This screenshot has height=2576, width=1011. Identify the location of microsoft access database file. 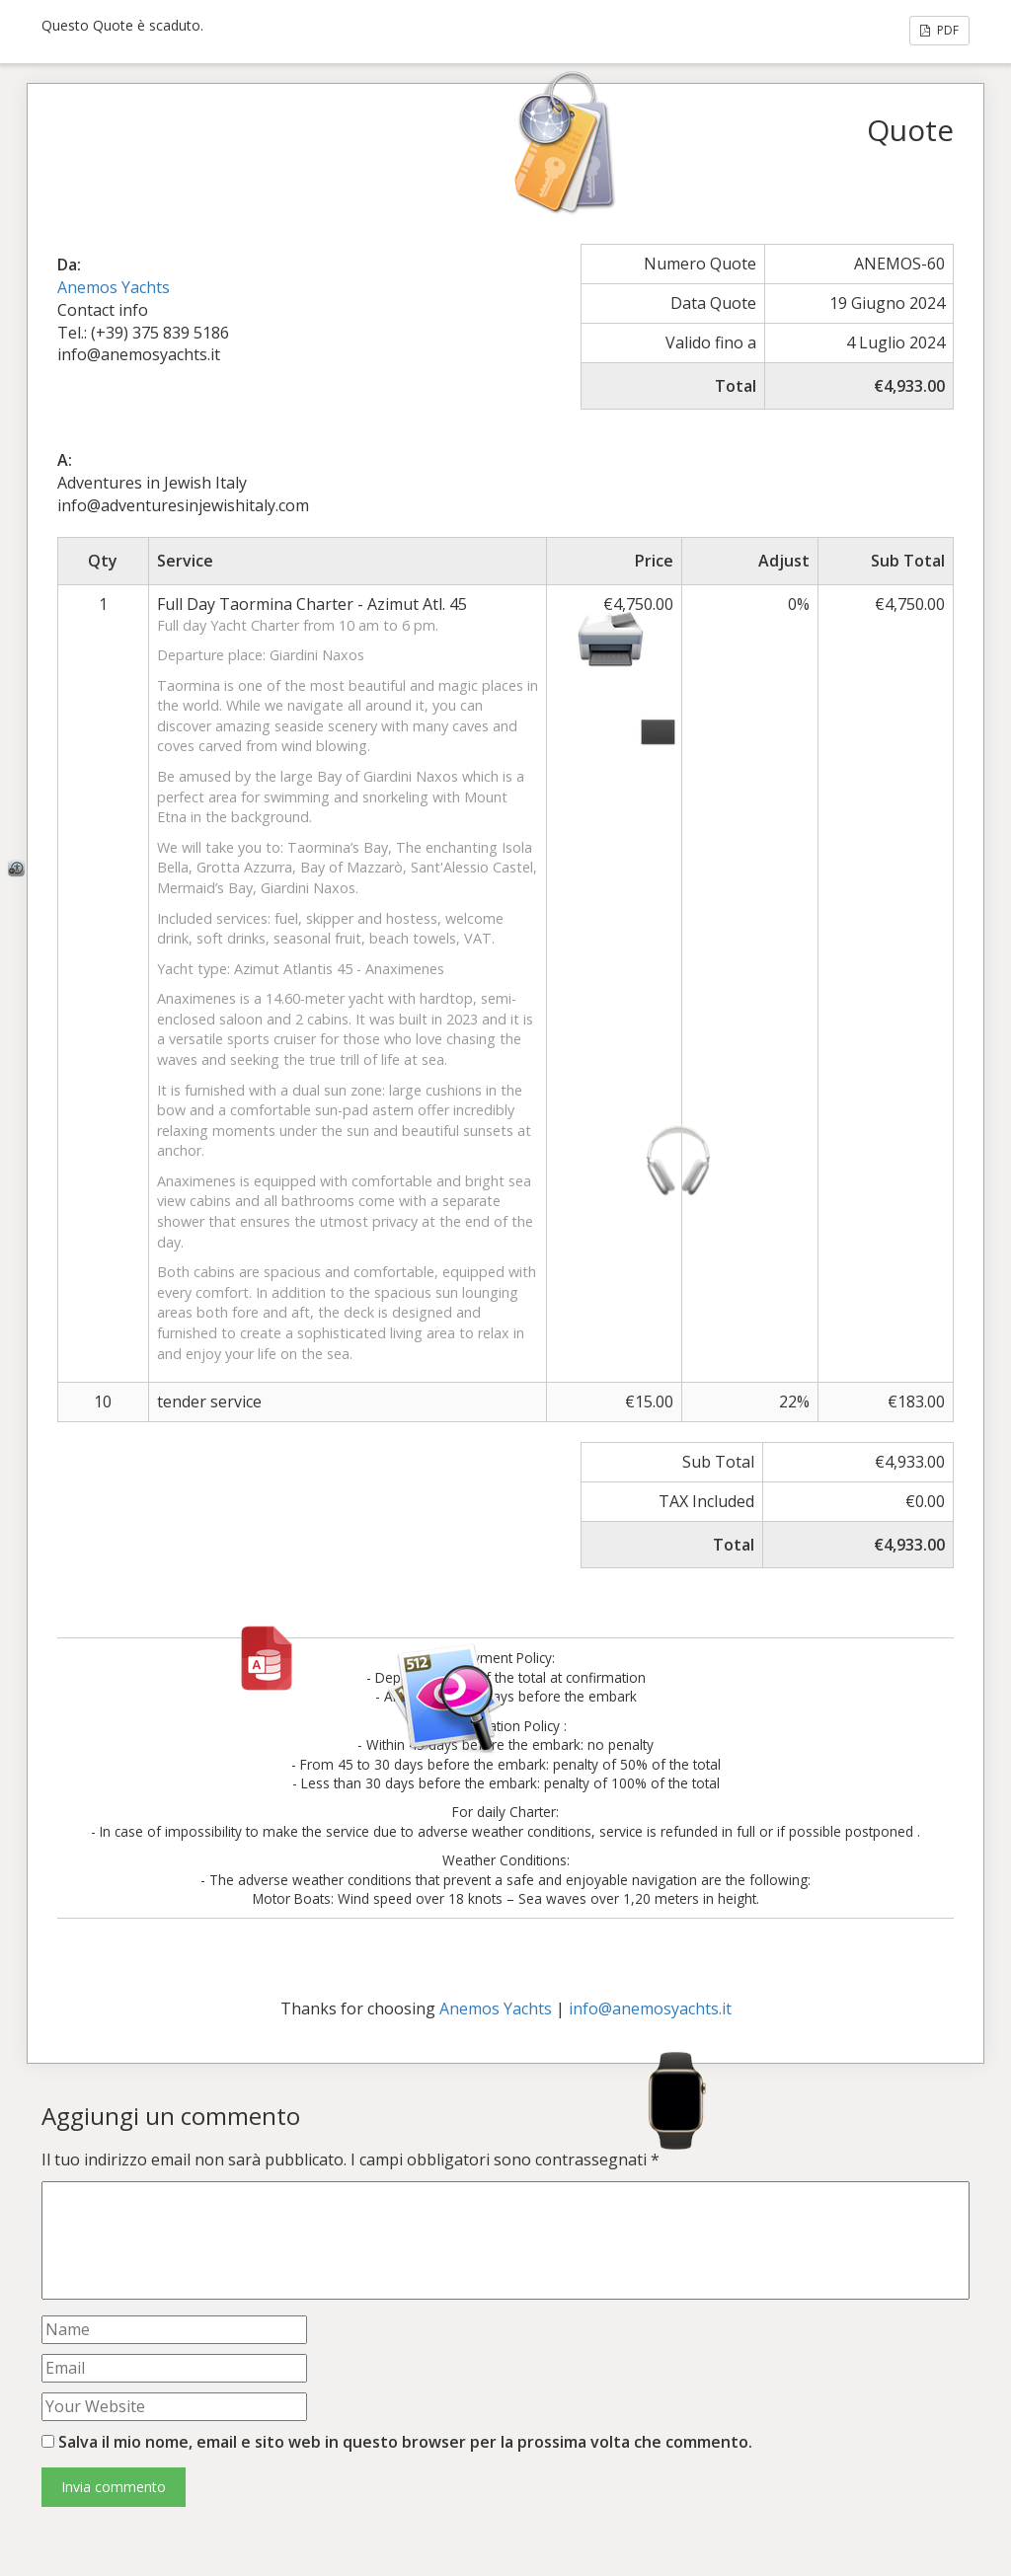
(267, 1658).